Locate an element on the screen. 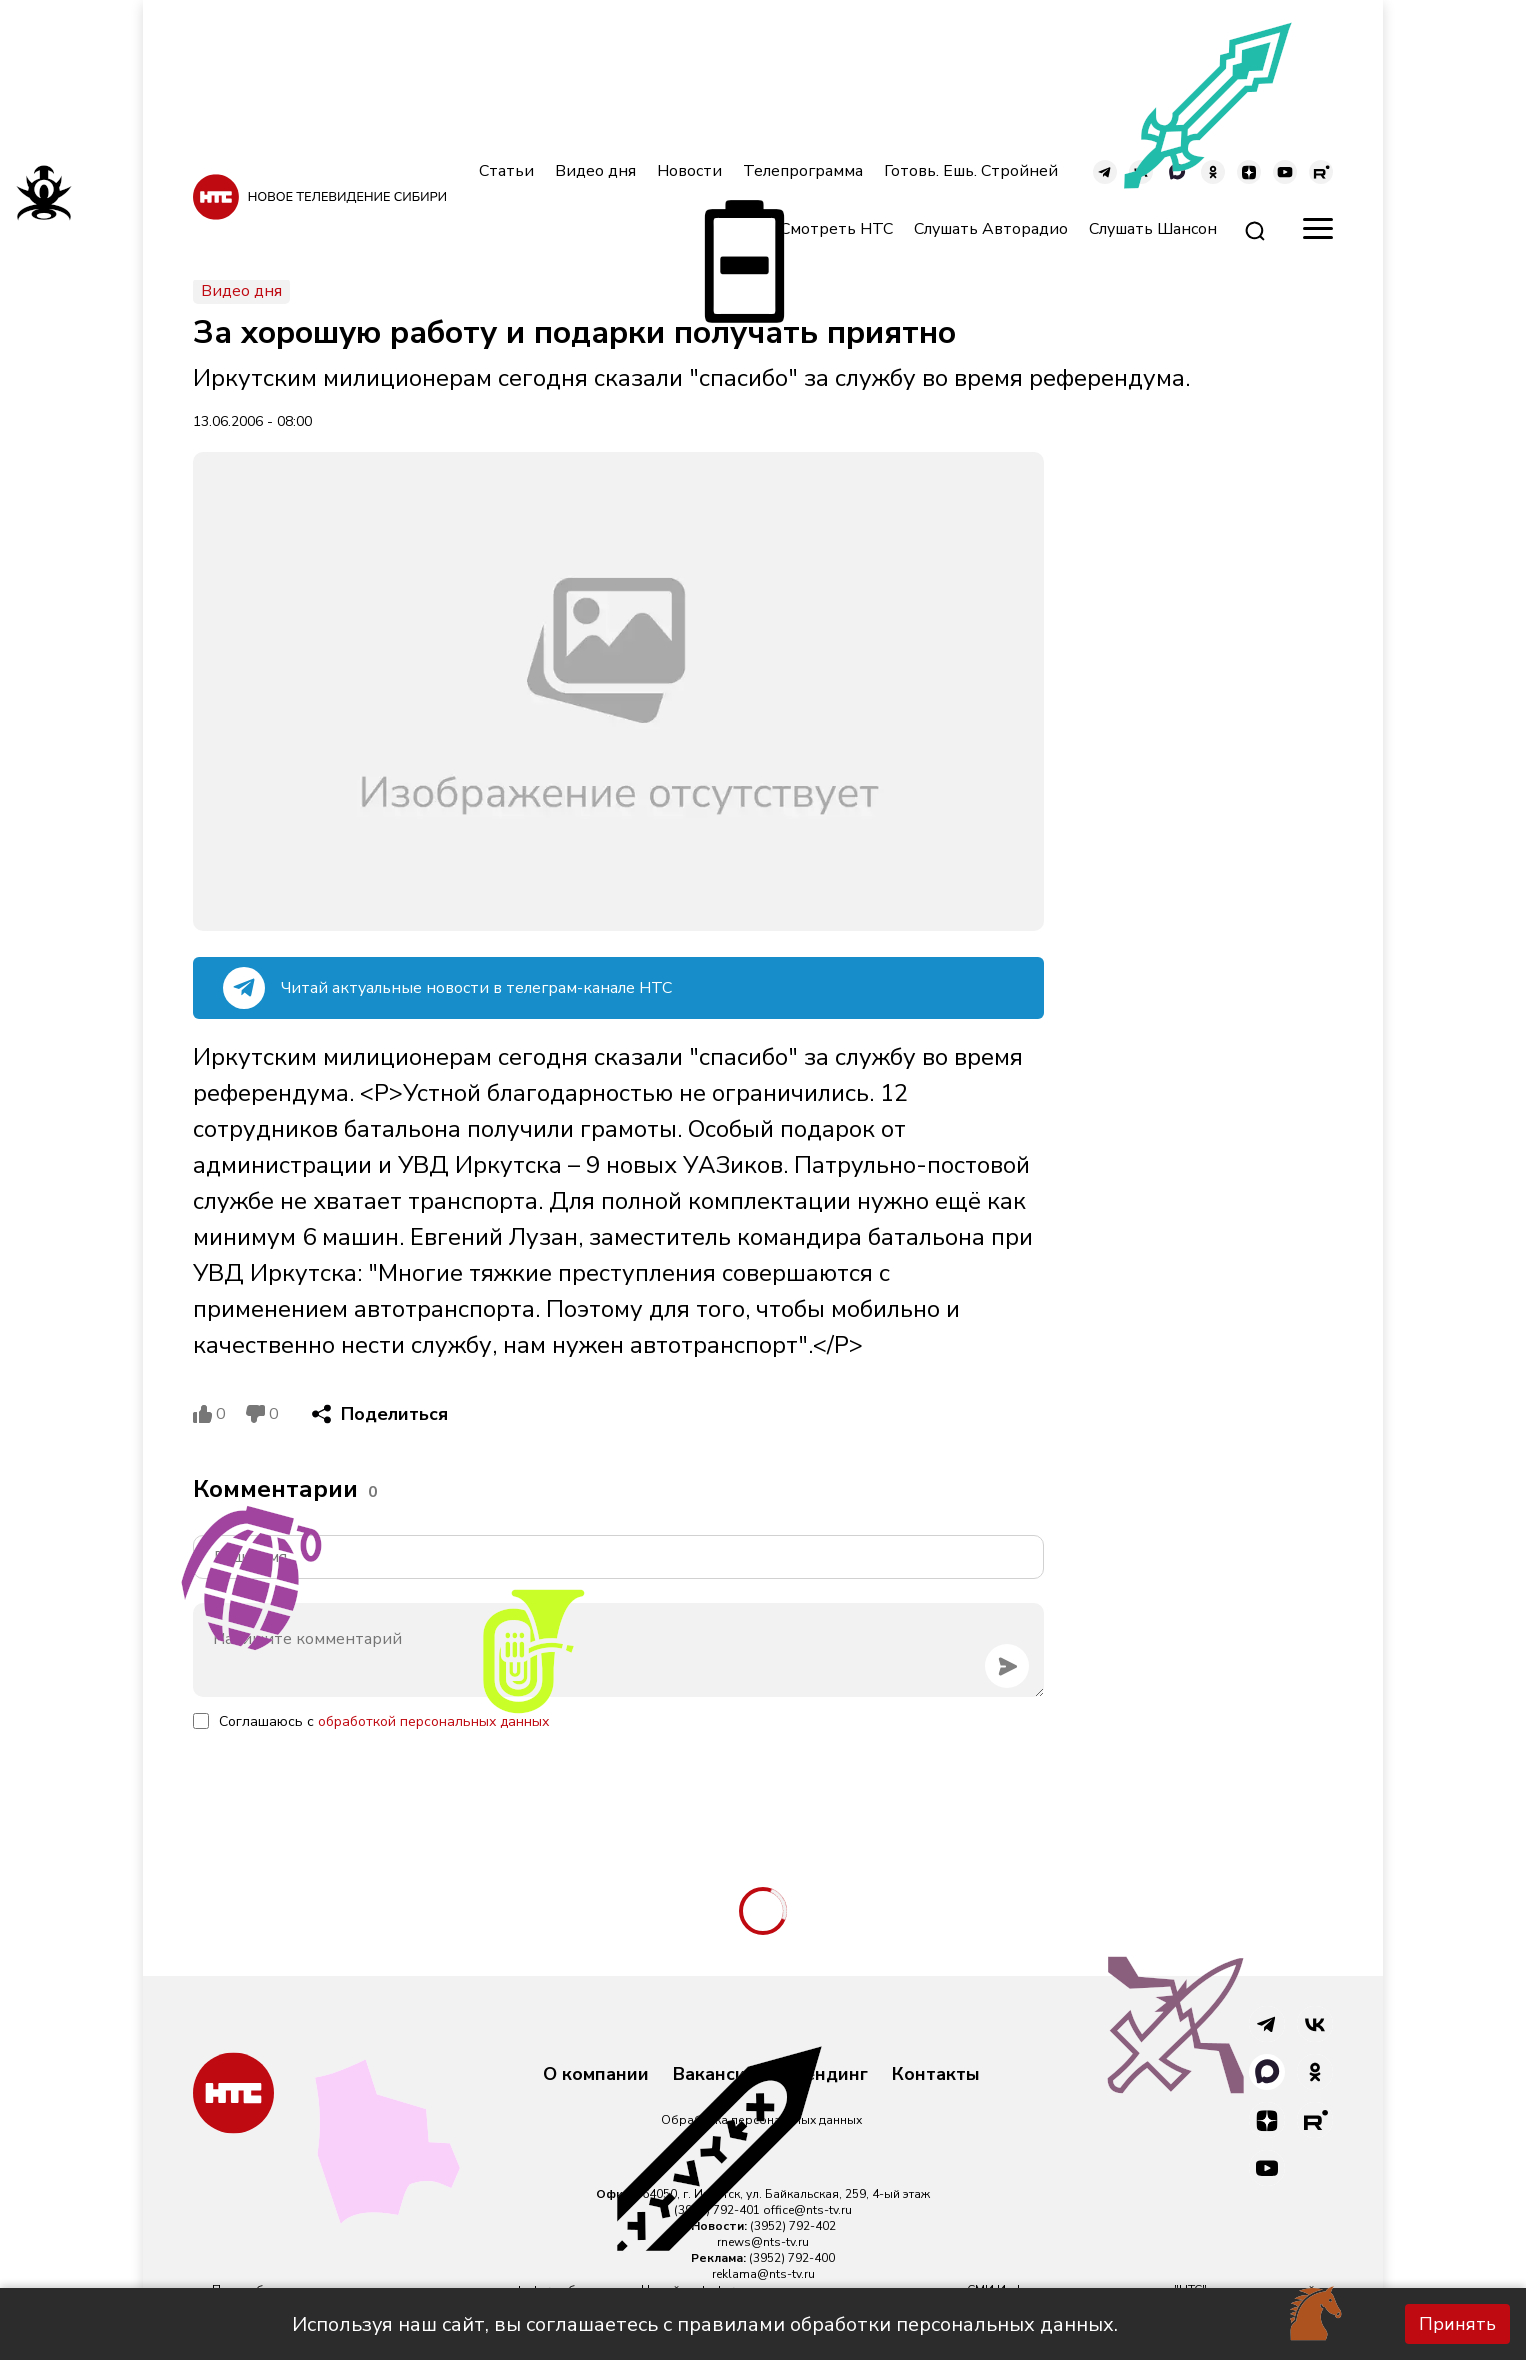  abstract game character or creature icon is located at coordinates (44, 193).